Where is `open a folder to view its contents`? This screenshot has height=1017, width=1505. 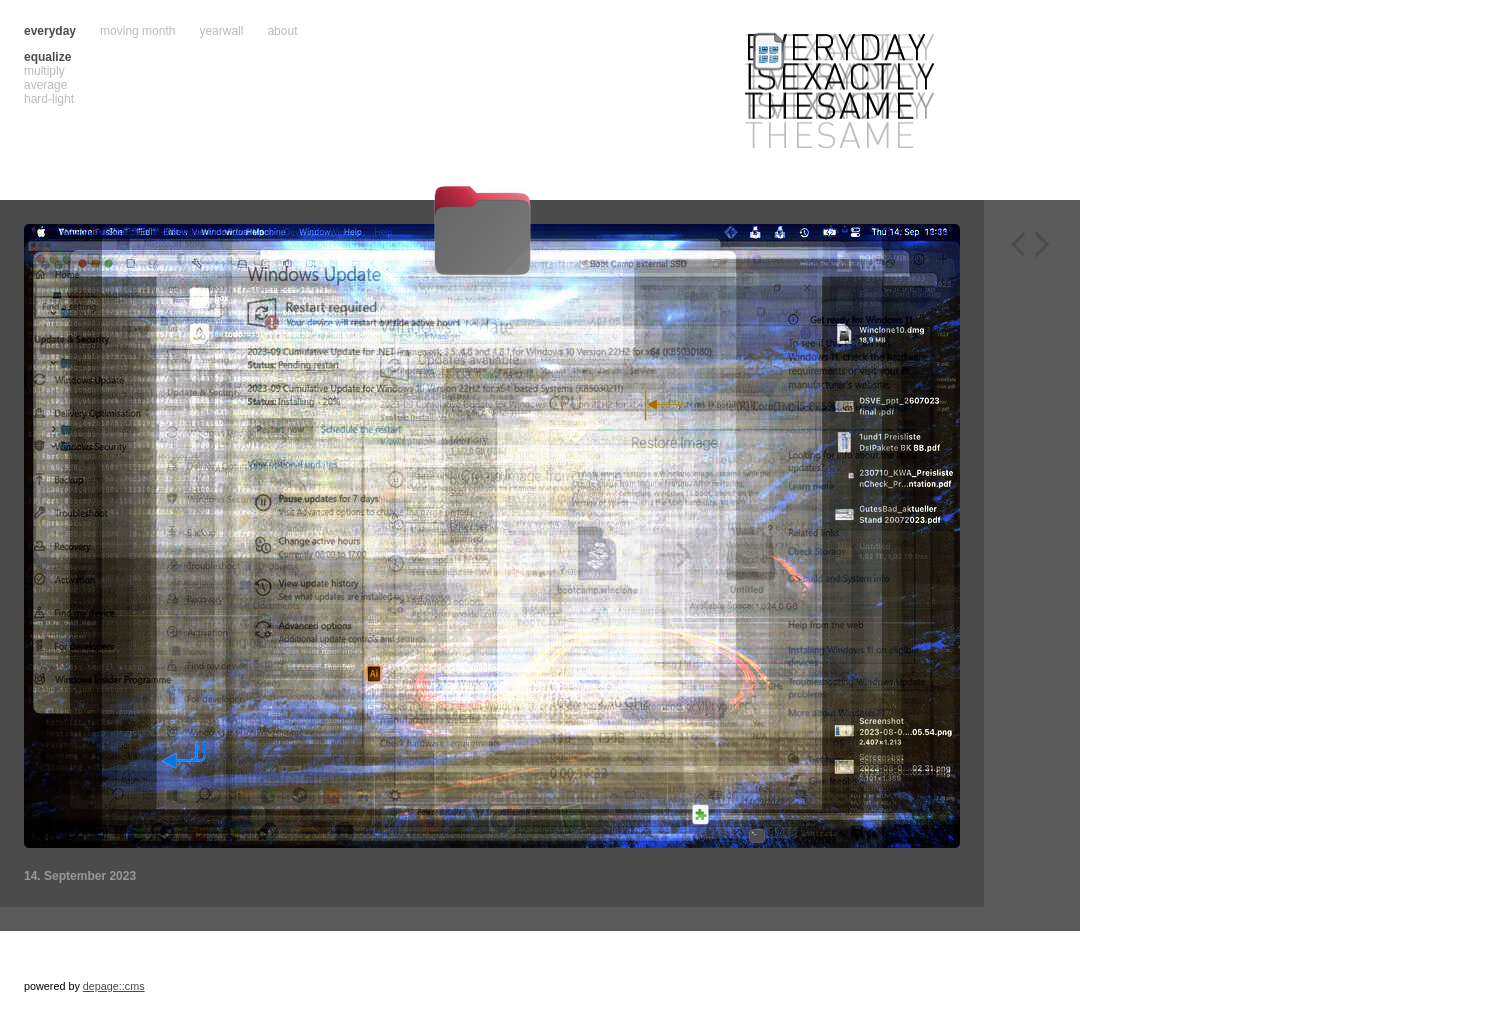 open a folder to view its contents is located at coordinates (482, 230).